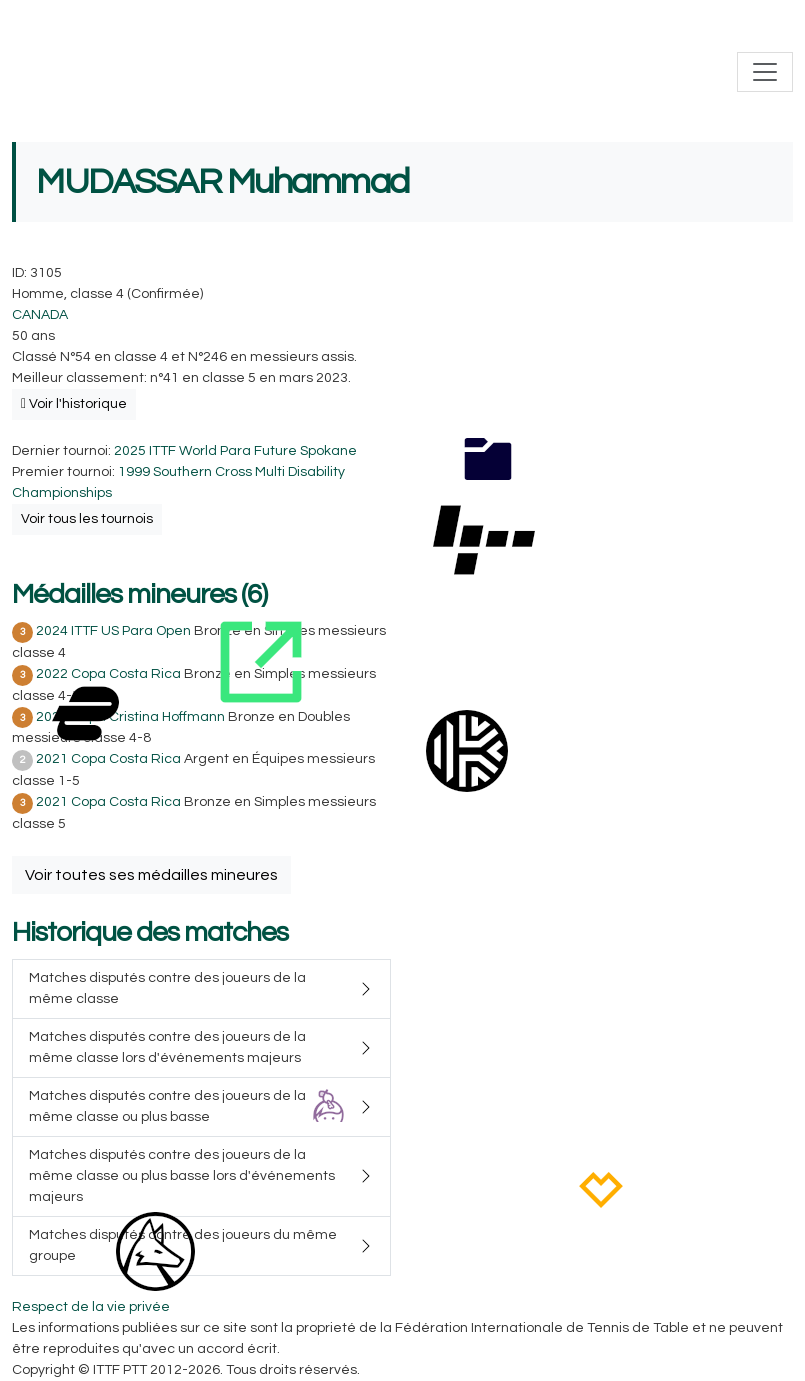 Image resolution: width=805 pixels, height=1381 pixels. Describe the element at coordinates (85, 713) in the screenshot. I see `open the ExpressVPN app` at that location.